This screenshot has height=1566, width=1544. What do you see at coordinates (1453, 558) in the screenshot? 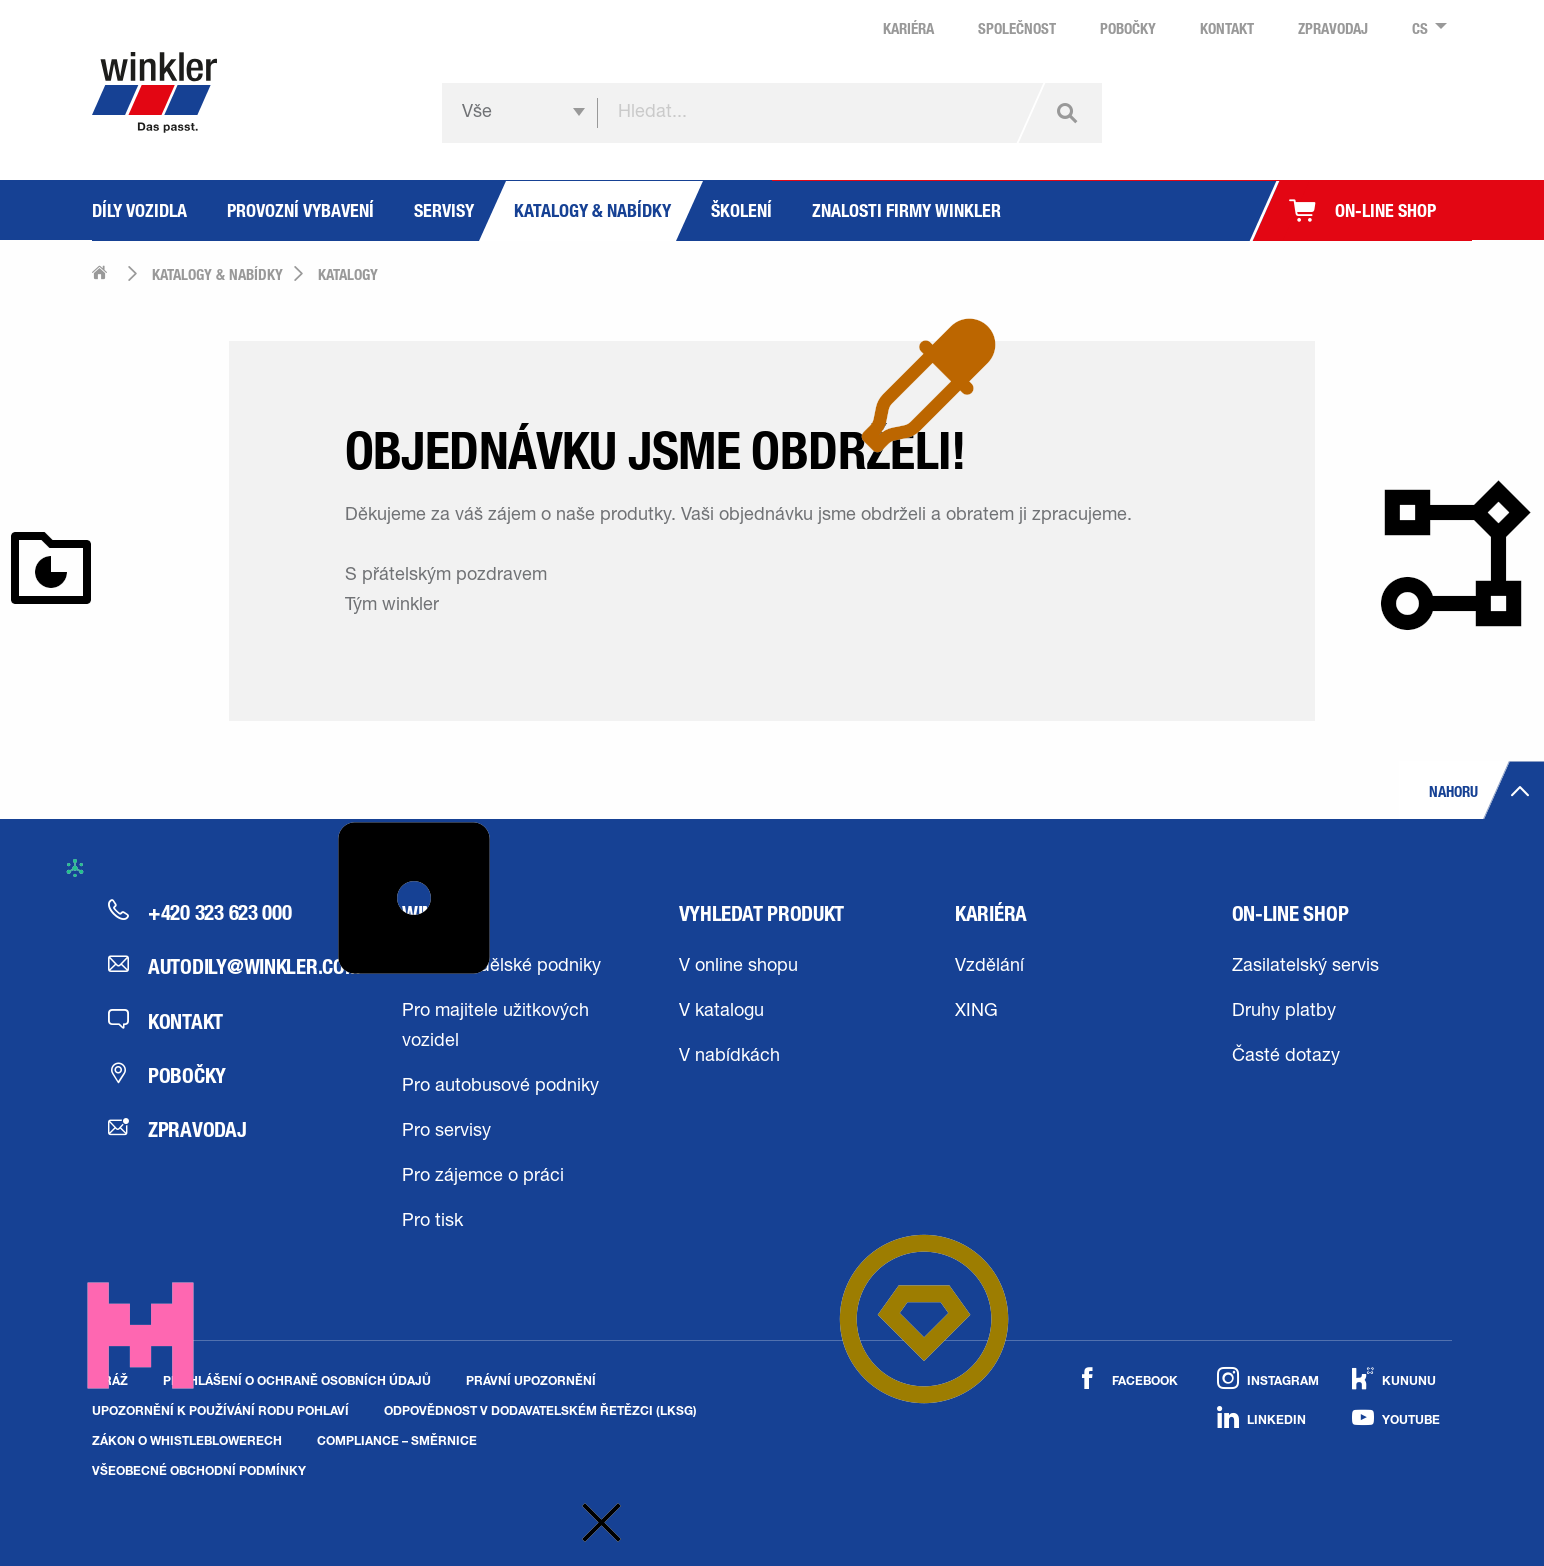
I see `create or edit a flowchart` at bounding box center [1453, 558].